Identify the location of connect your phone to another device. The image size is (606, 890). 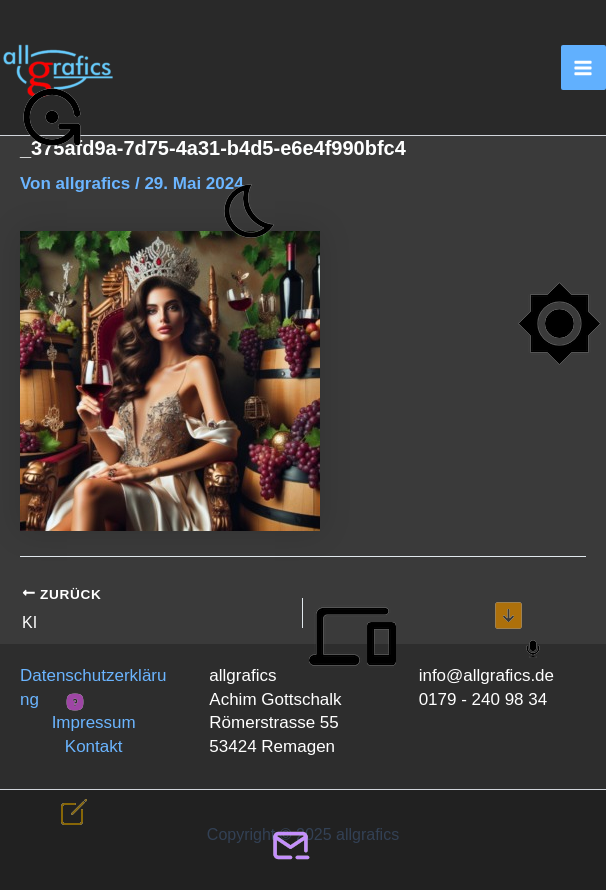
(352, 636).